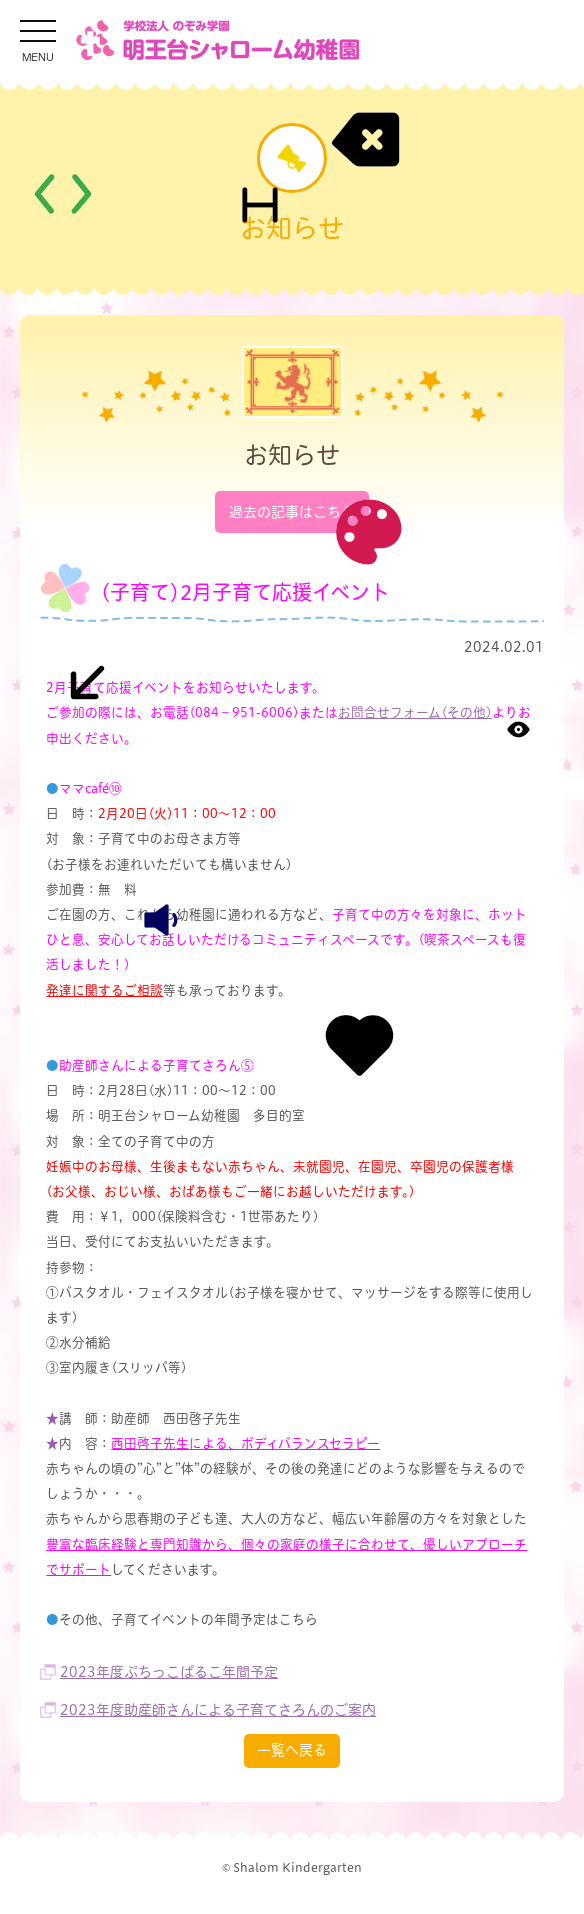 Image resolution: width=584 pixels, height=1914 pixels. I want to click on apply heading text formatting, so click(260, 205).